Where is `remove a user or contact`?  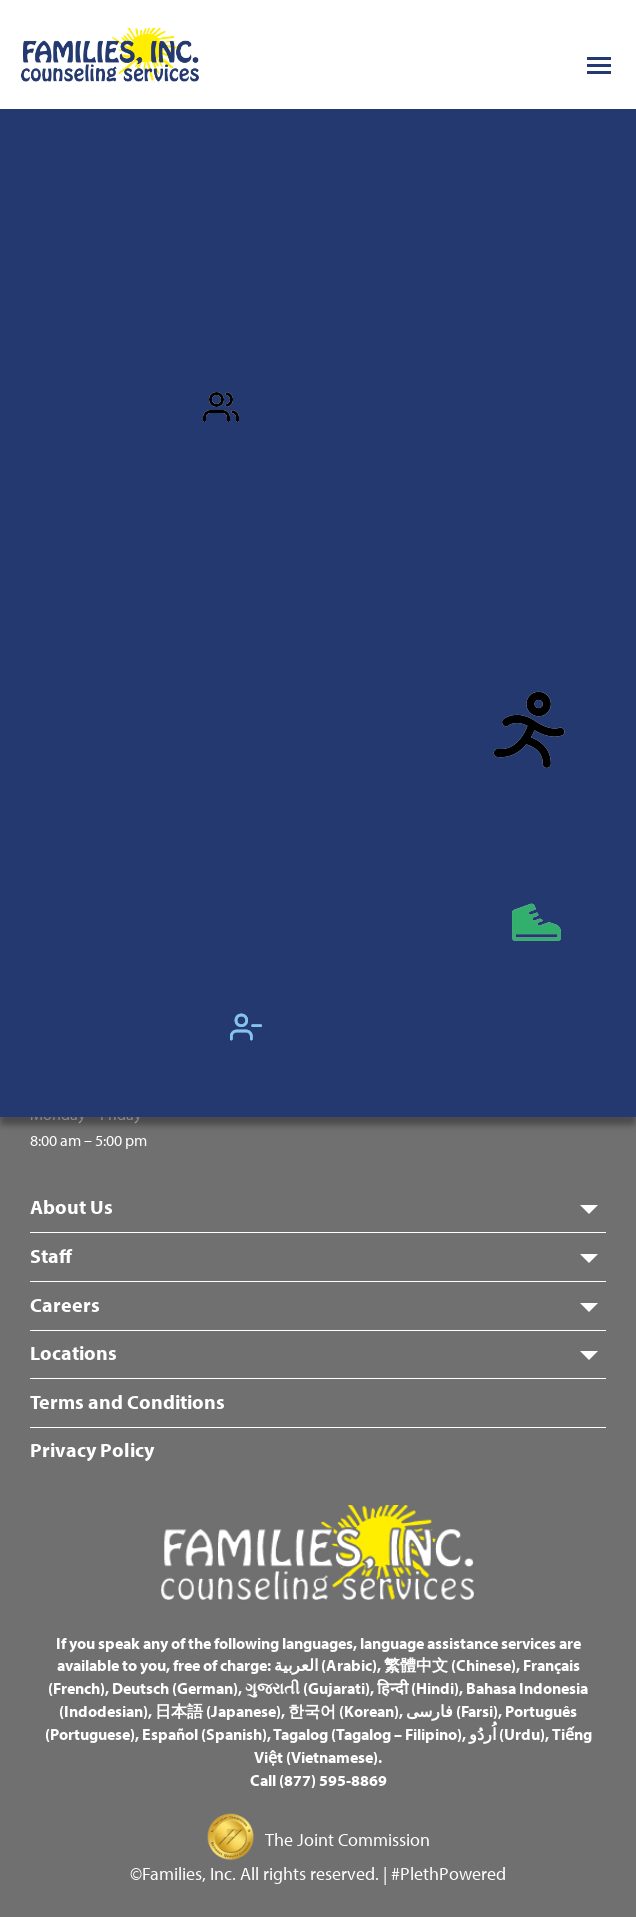 remove a user or contact is located at coordinates (246, 1027).